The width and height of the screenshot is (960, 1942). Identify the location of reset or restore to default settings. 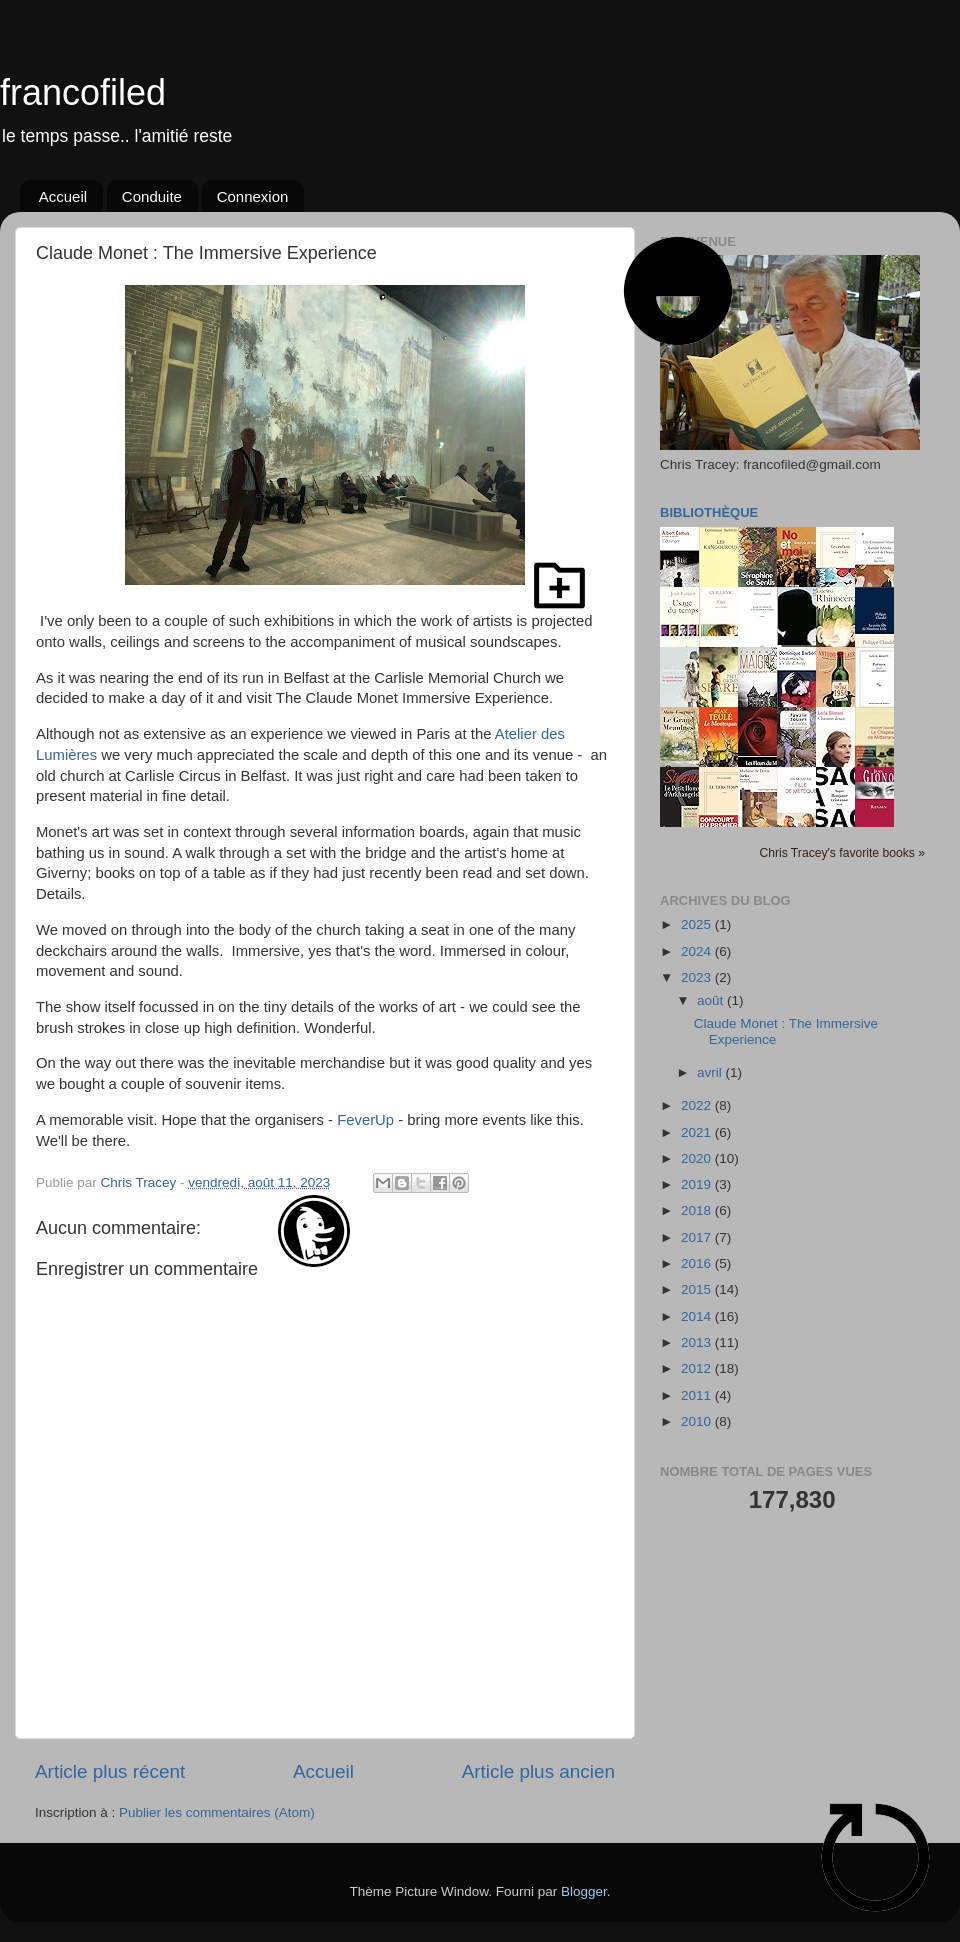
(875, 1857).